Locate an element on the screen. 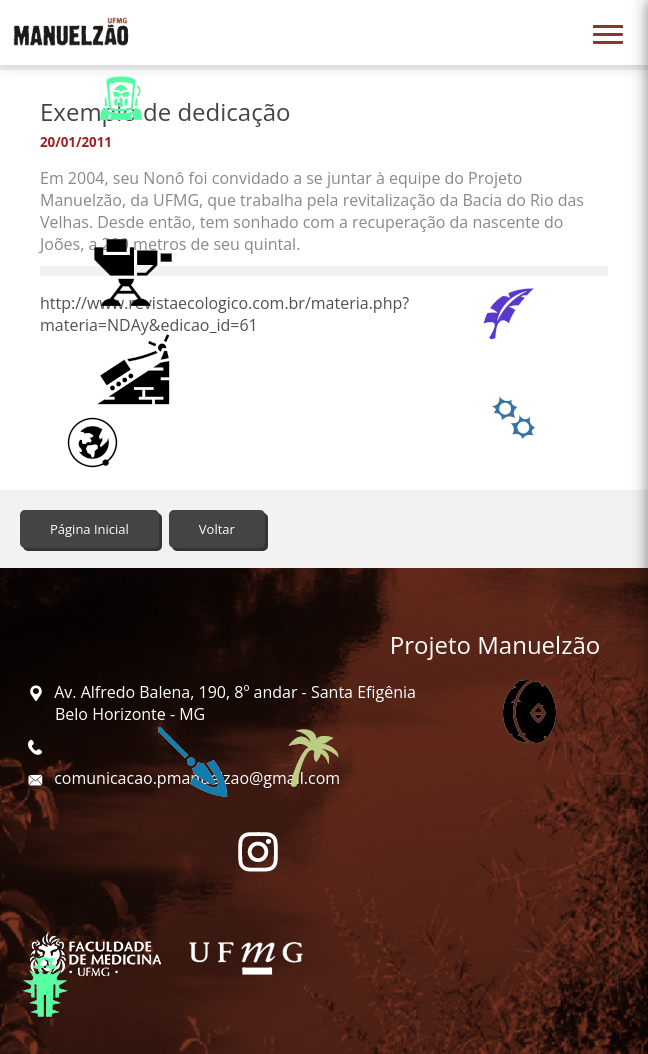 The height and width of the screenshot is (1054, 648). indicates tropical or beach-themed content is located at coordinates (313, 758).